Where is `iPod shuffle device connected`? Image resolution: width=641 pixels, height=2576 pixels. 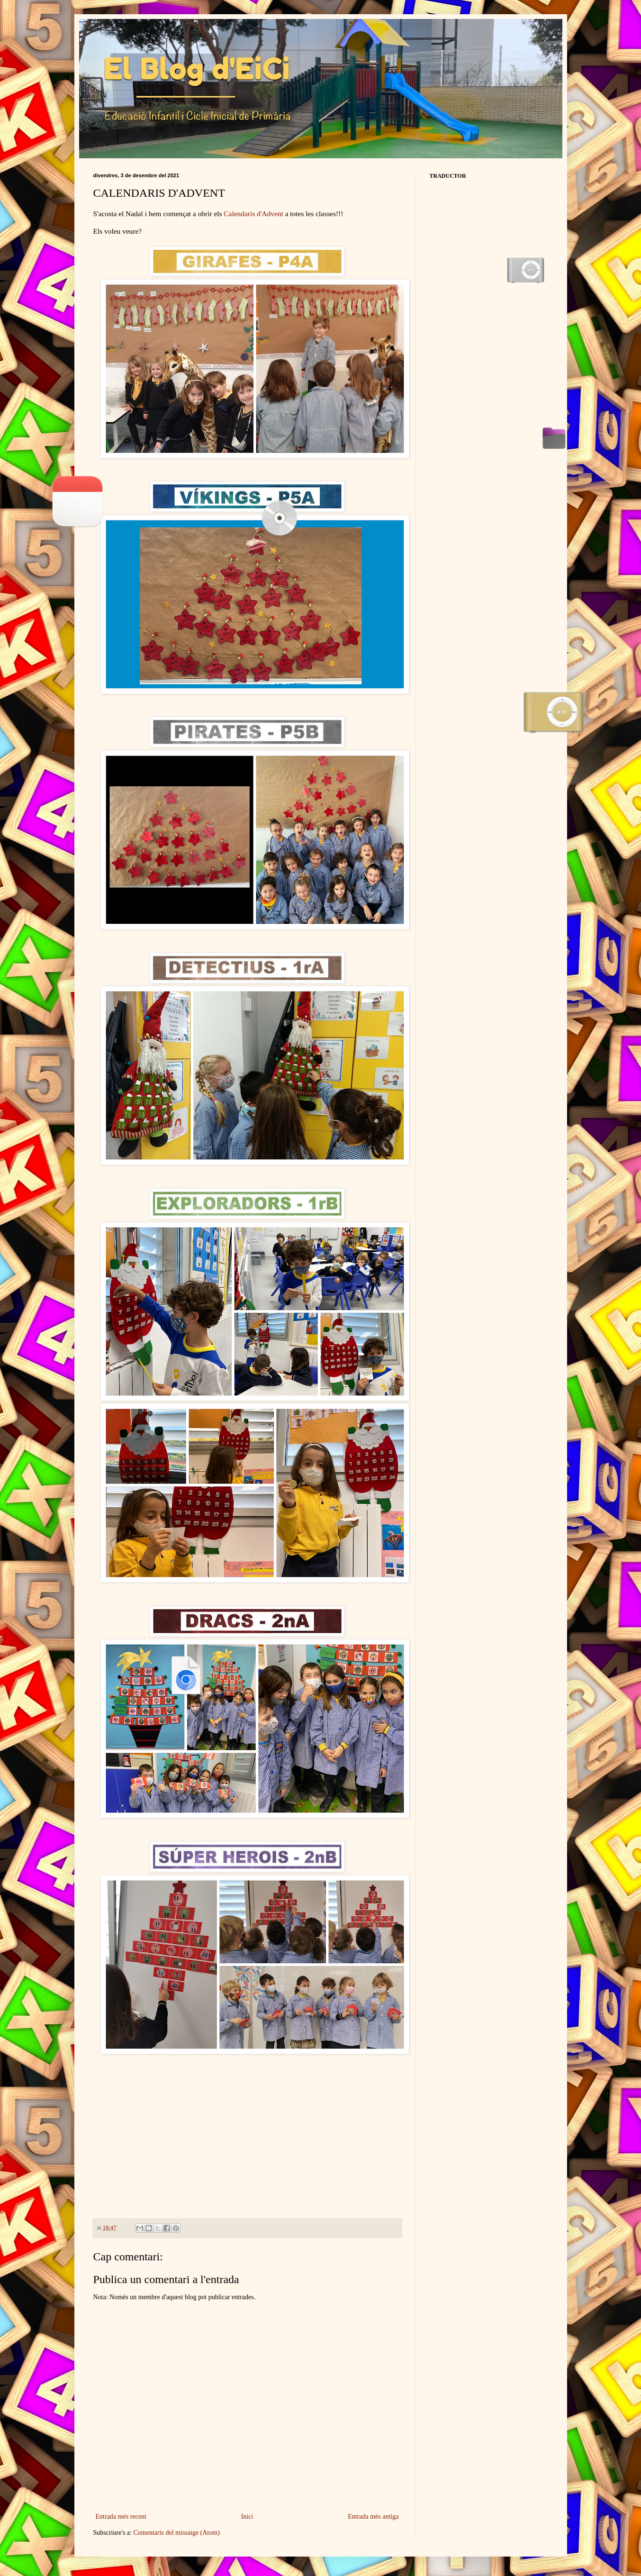
iPod shuffle device connected is located at coordinates (525, 263).